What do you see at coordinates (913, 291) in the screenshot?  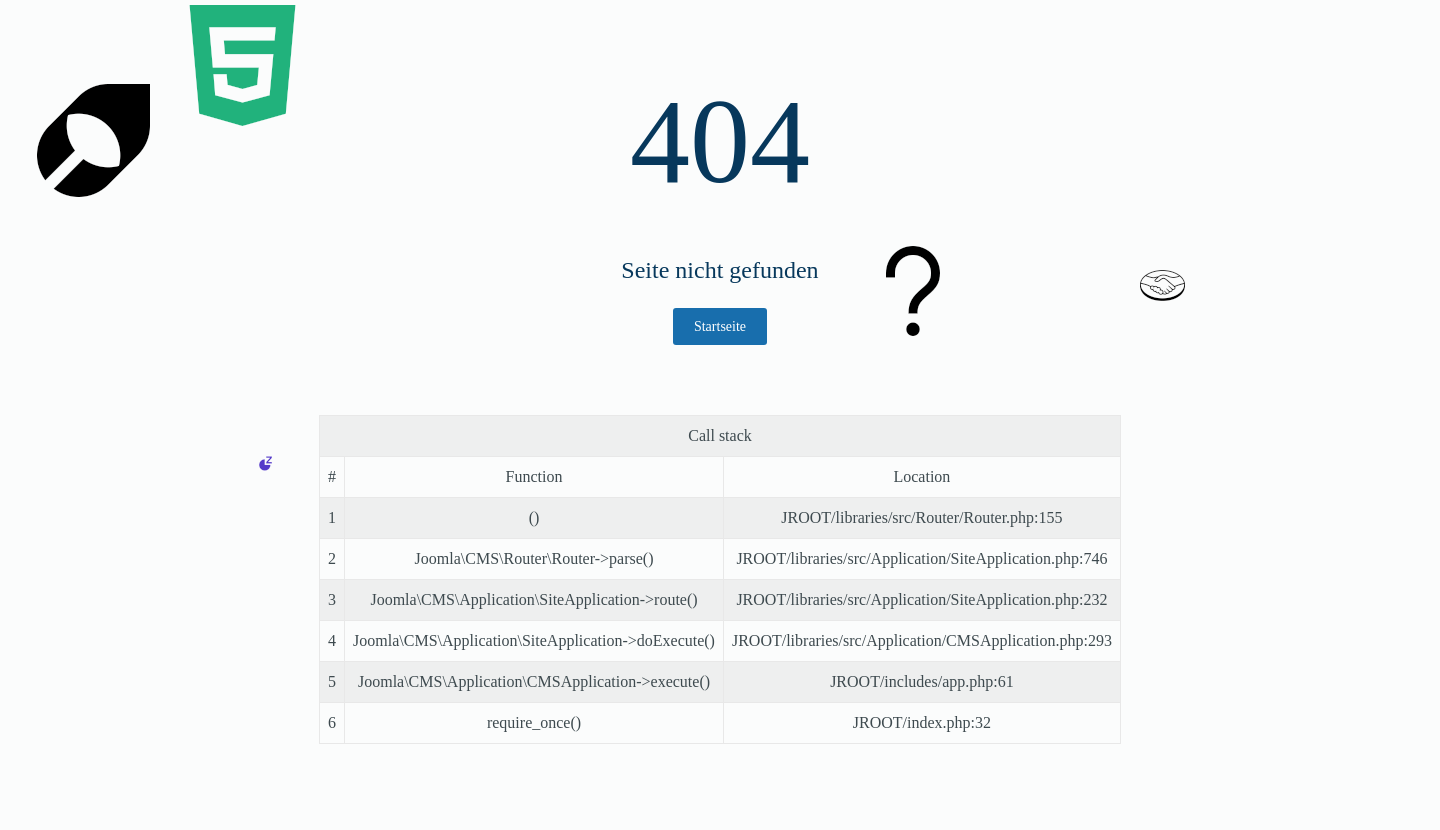 I see `access help or support information` at bounding box center [913, 291].